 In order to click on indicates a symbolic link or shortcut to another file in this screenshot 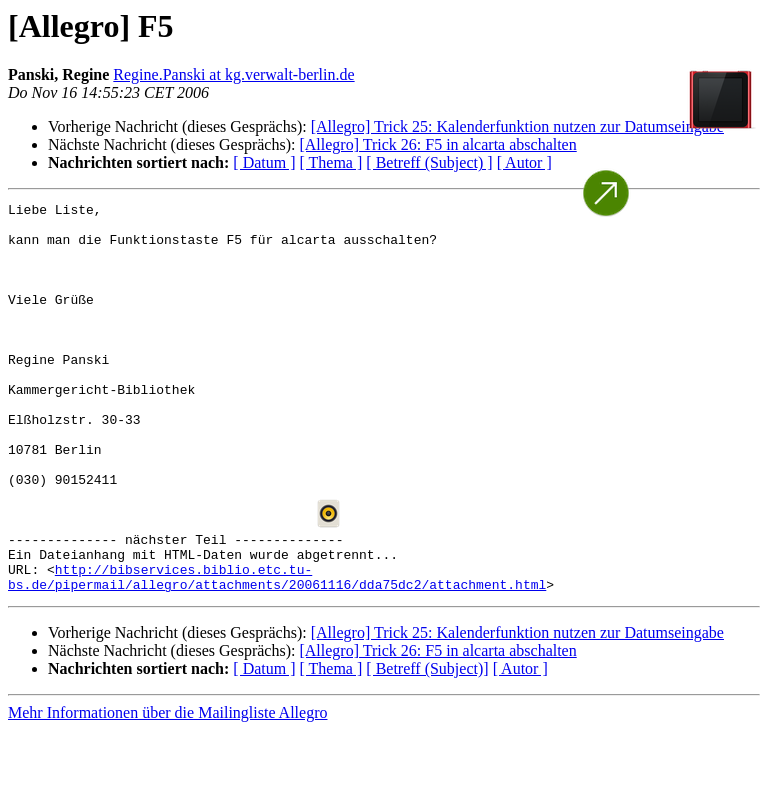, I will do `click(606, 193)`.